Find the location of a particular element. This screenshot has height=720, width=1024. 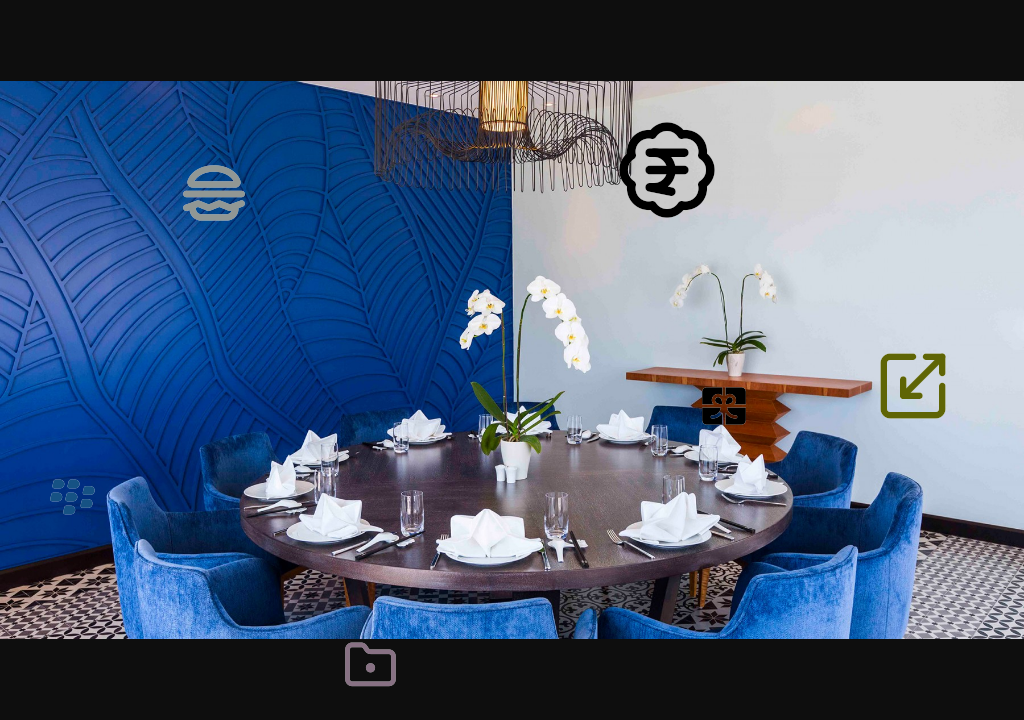

view Indian rupee pricing or payment is located at coordinates (667, 170).